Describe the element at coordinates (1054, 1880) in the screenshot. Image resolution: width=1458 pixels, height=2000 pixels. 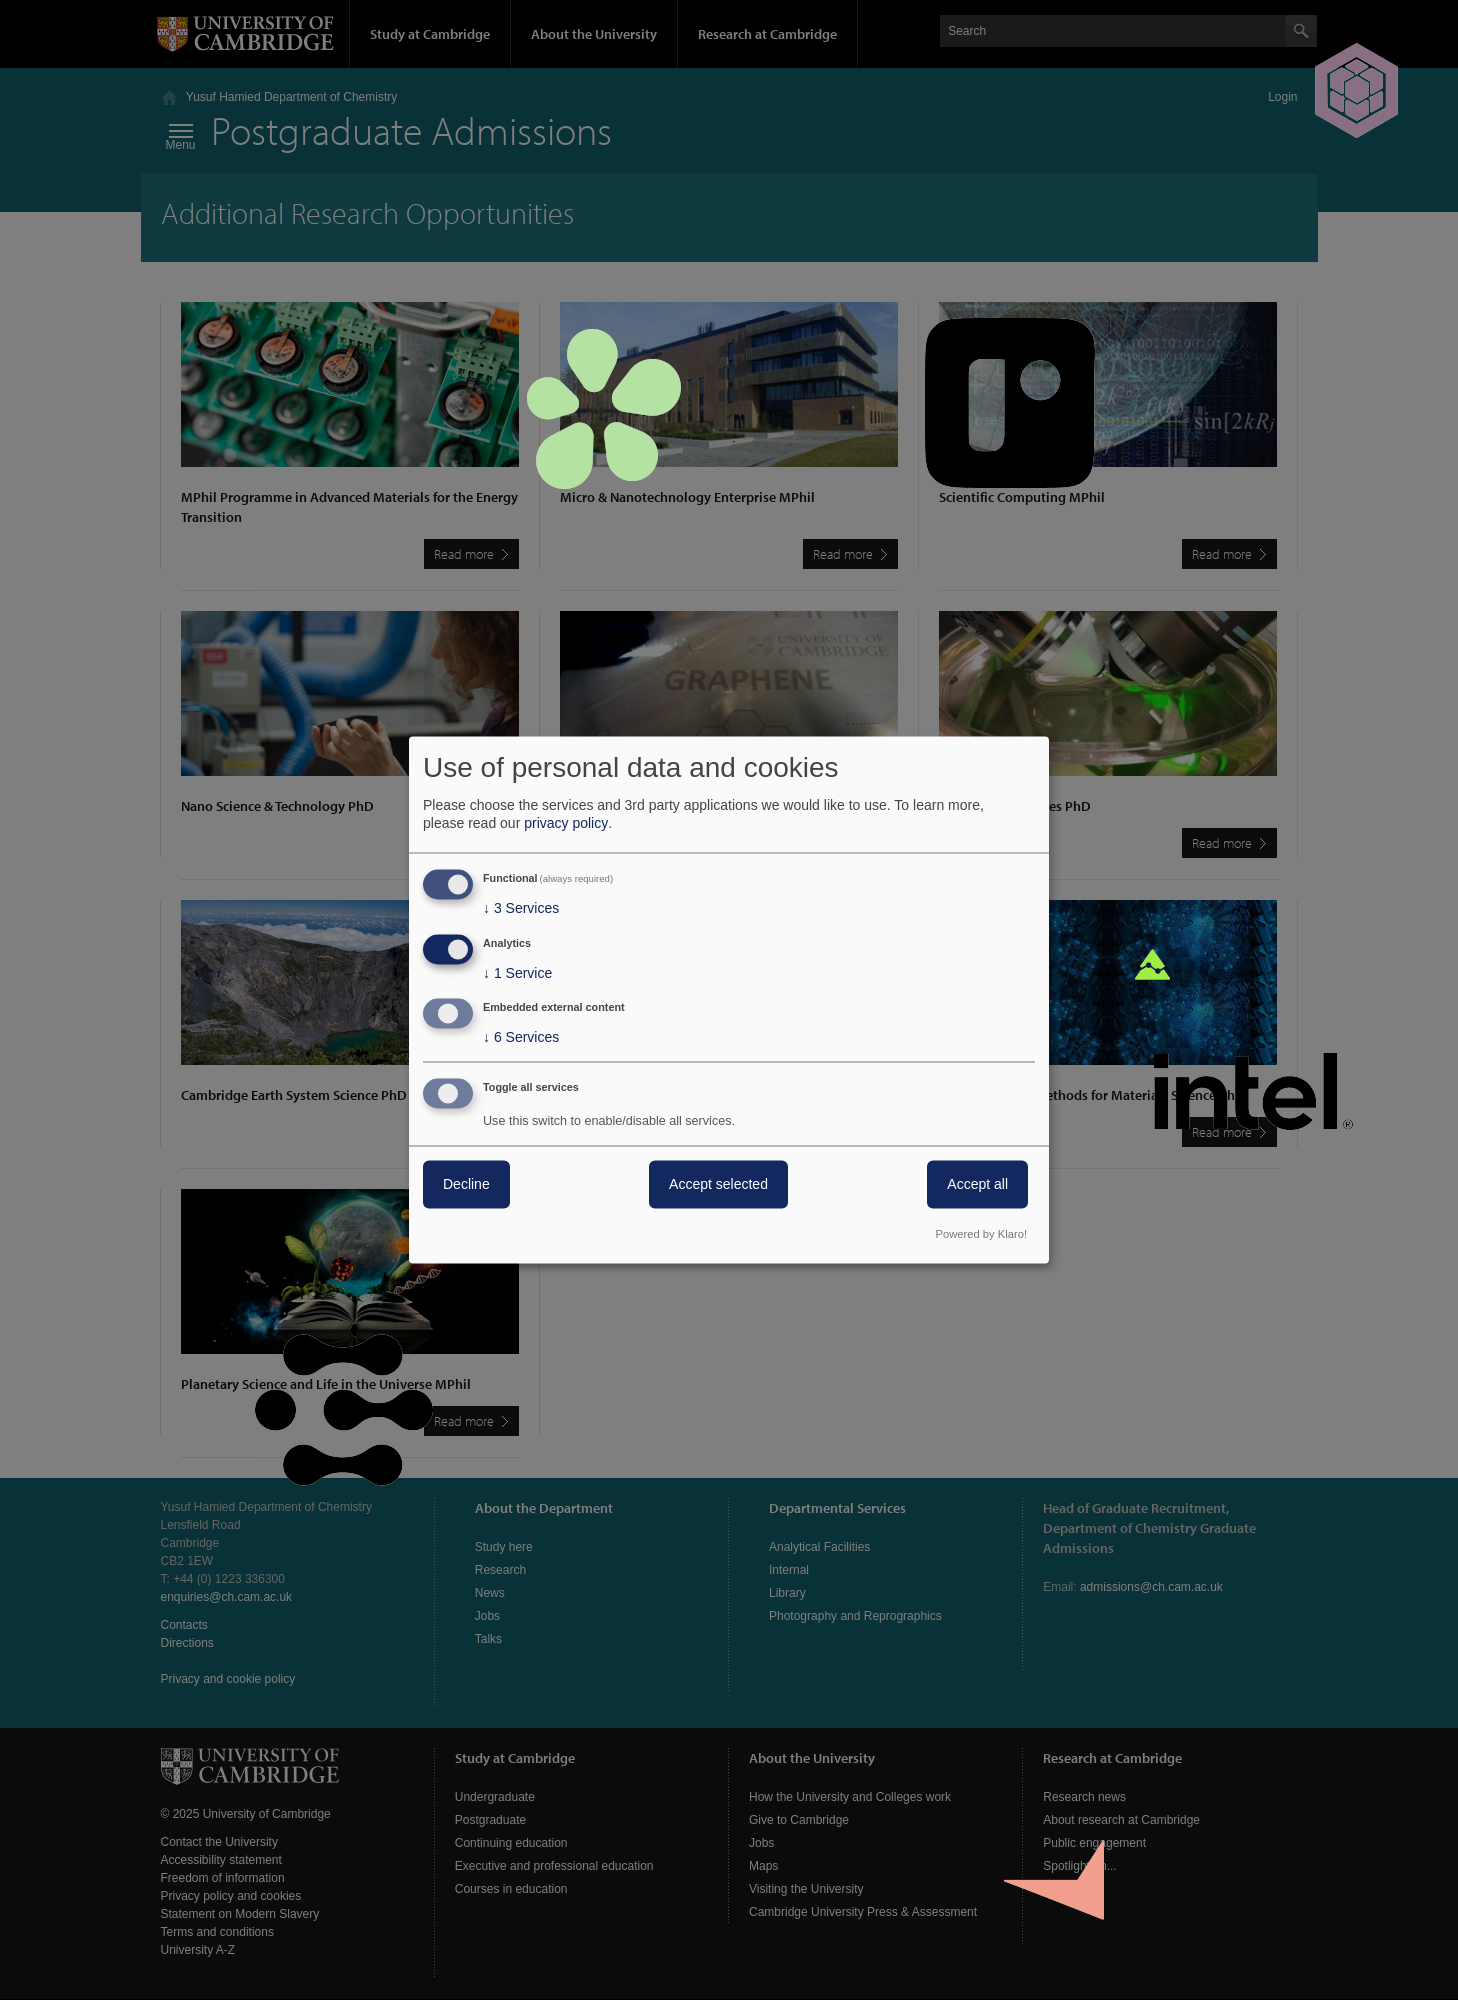
I see `open FACEIT gaming platform` at that location.